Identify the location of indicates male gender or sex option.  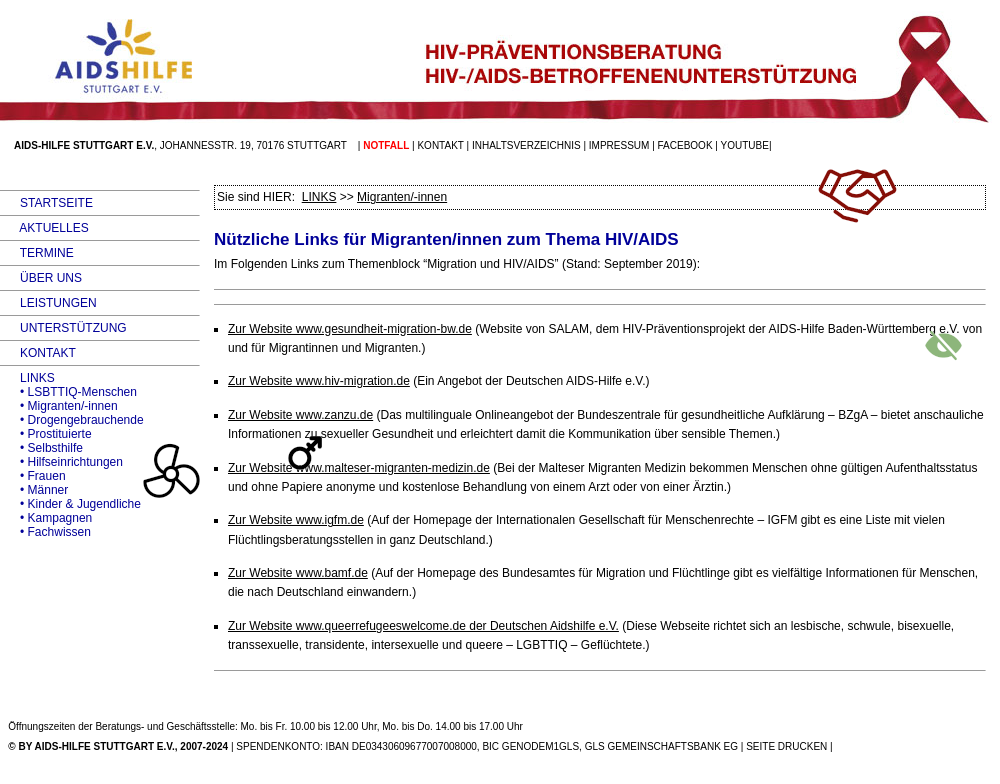
(303, 455).